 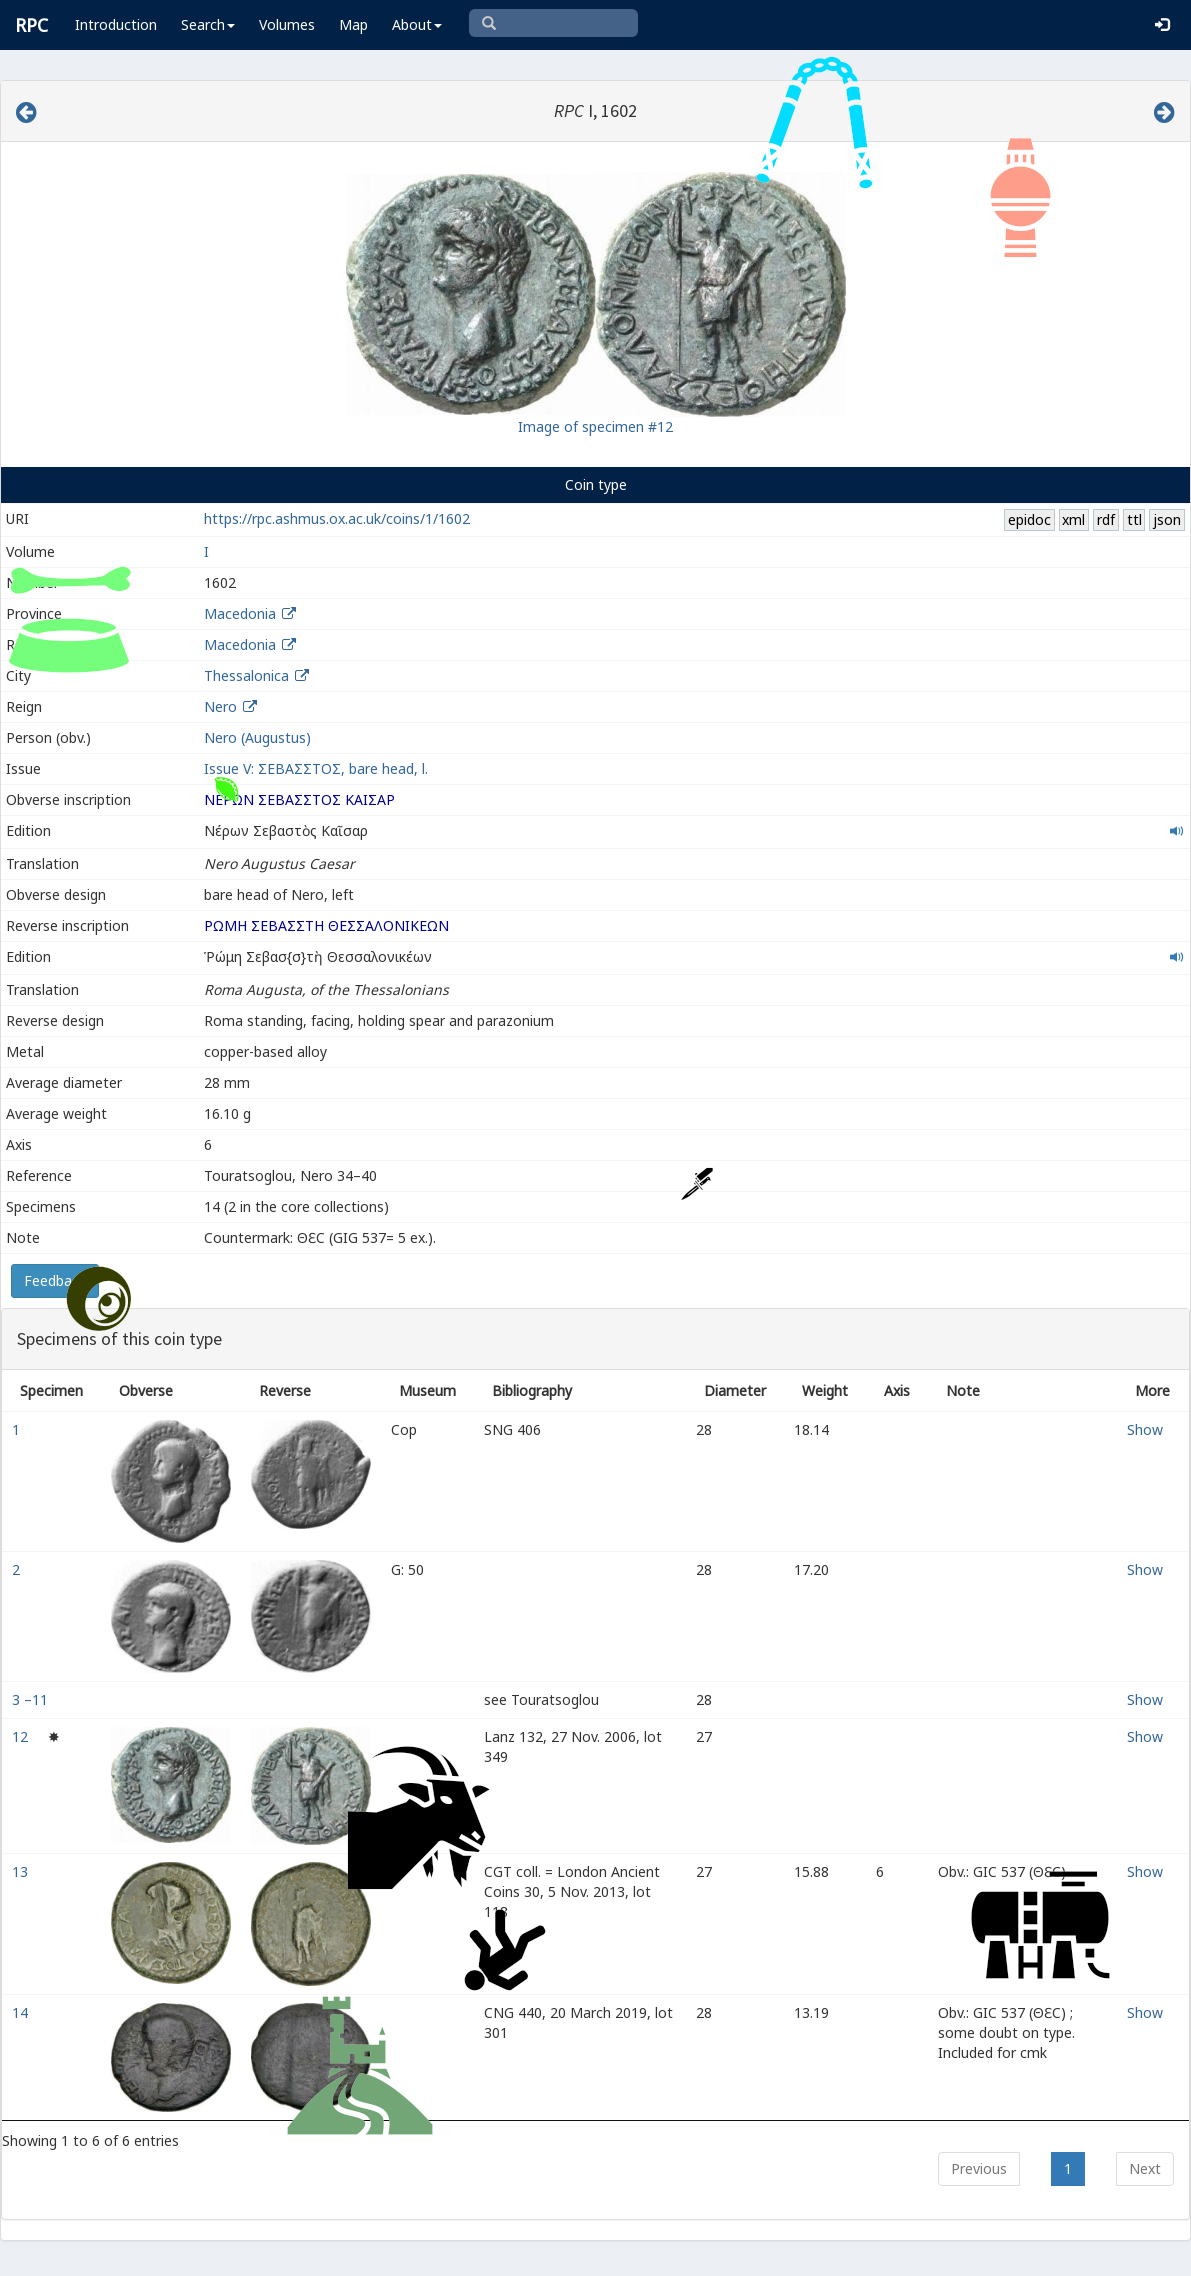 What do you see at coordinates (99, 1299) in the screenshot?
I see `toggle visibility or show/hide content` at bounding box center [99, 1299].